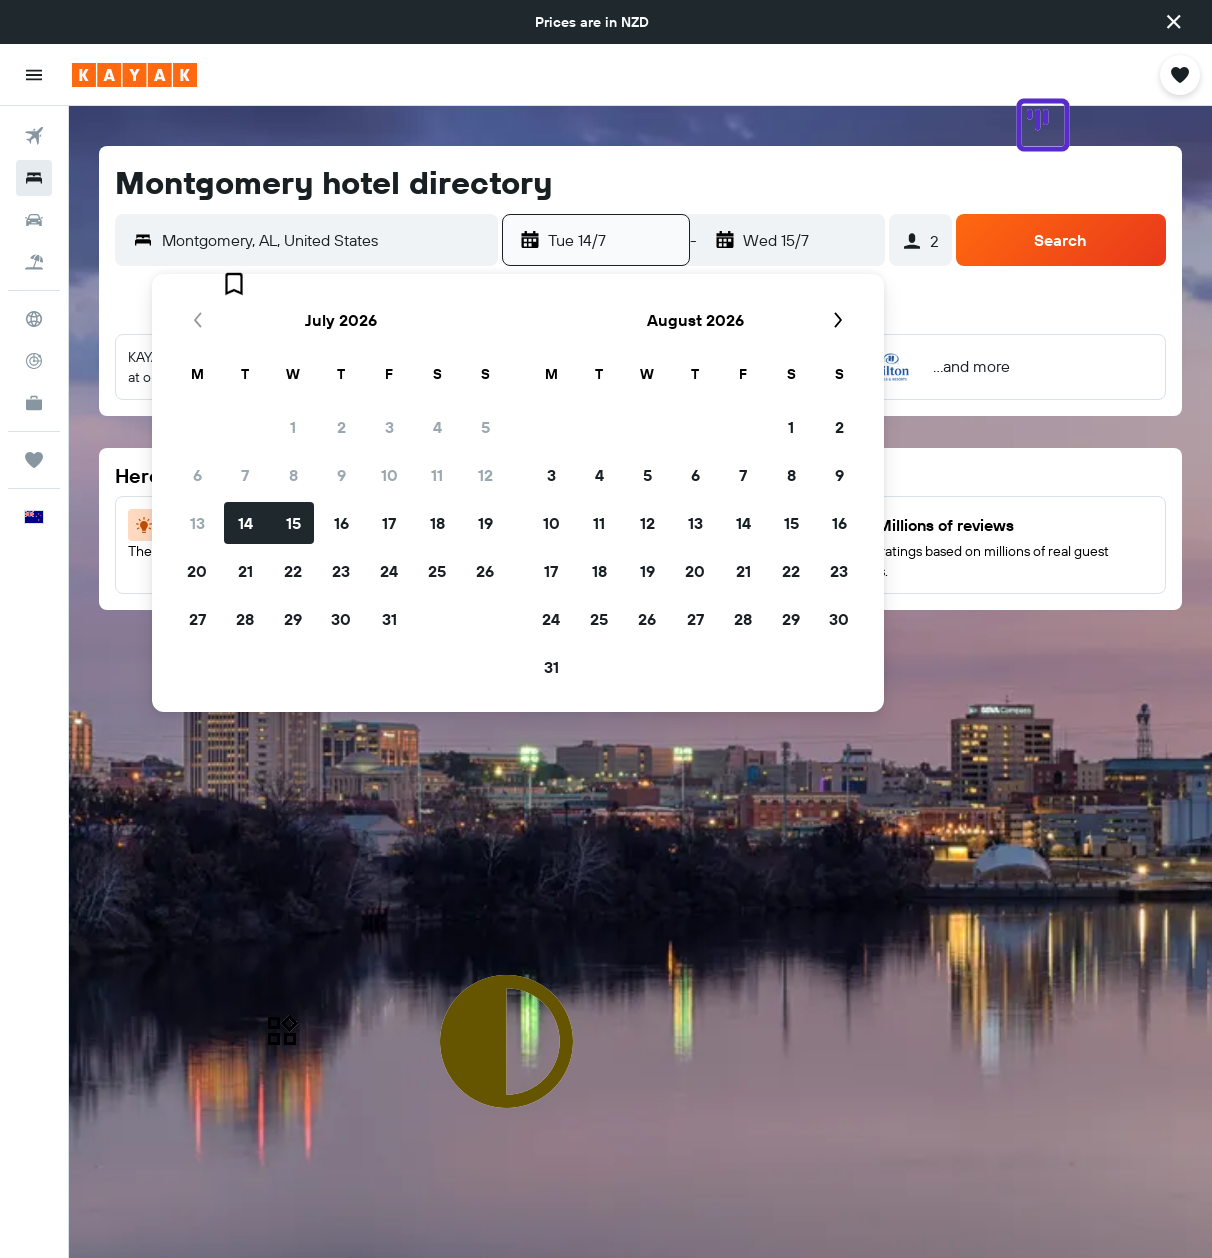 The height and width of the screenshot is (1258, 1212). What do you see at coordinates (1043, 125) in the screenshot?
I see `align content to top-left corner` at bounding box center [1043, 125].